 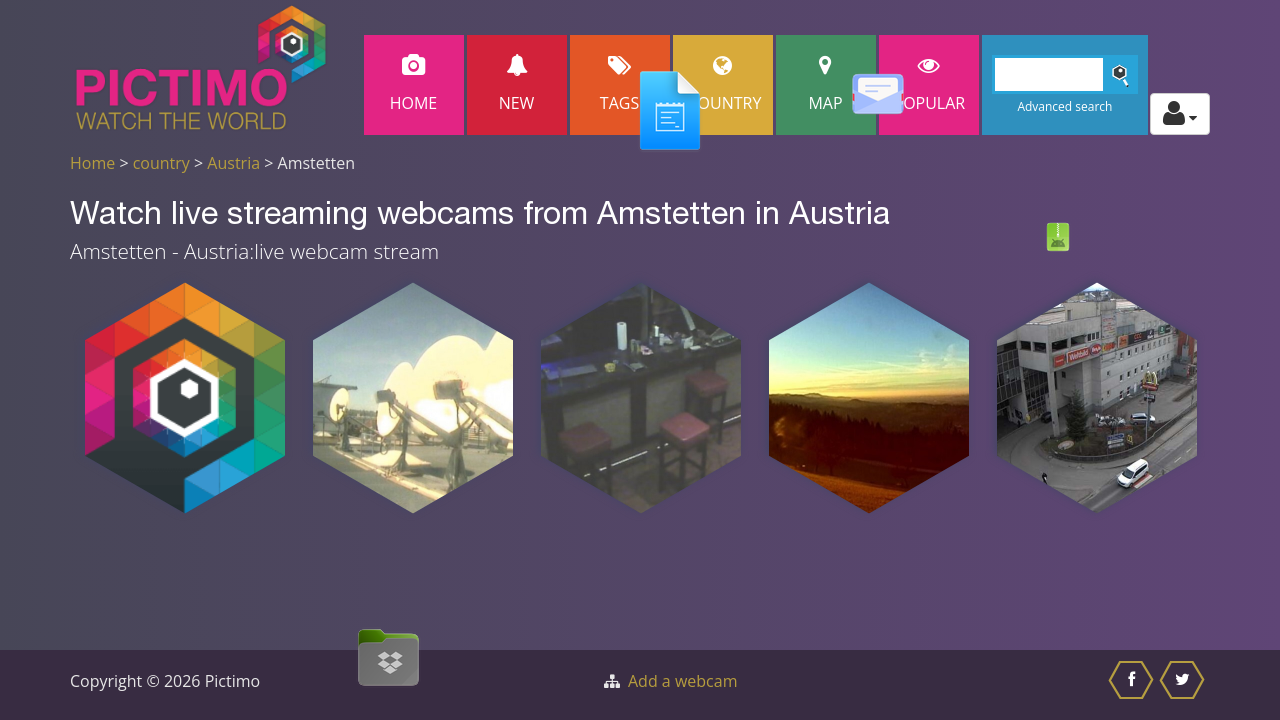 I want to click on an android application package file, so click(x=1058, y=237).